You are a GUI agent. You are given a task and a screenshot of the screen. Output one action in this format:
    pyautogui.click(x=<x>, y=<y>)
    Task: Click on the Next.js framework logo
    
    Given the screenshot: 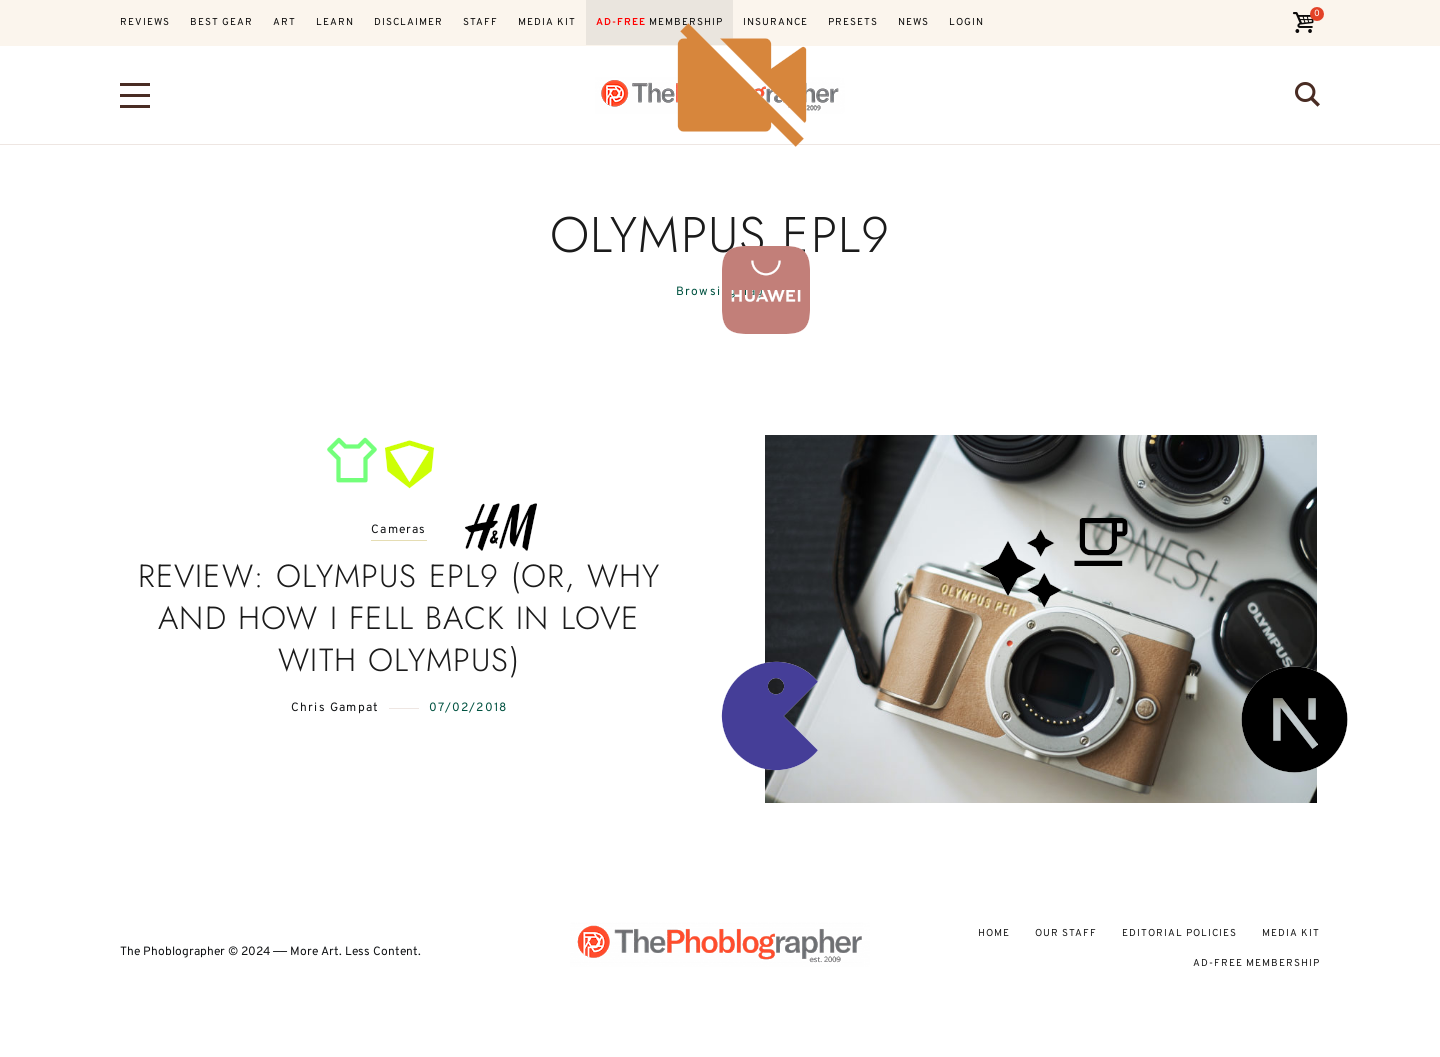 What is the action you would take?
    pyautogui.click(x=1294, y=719)
    